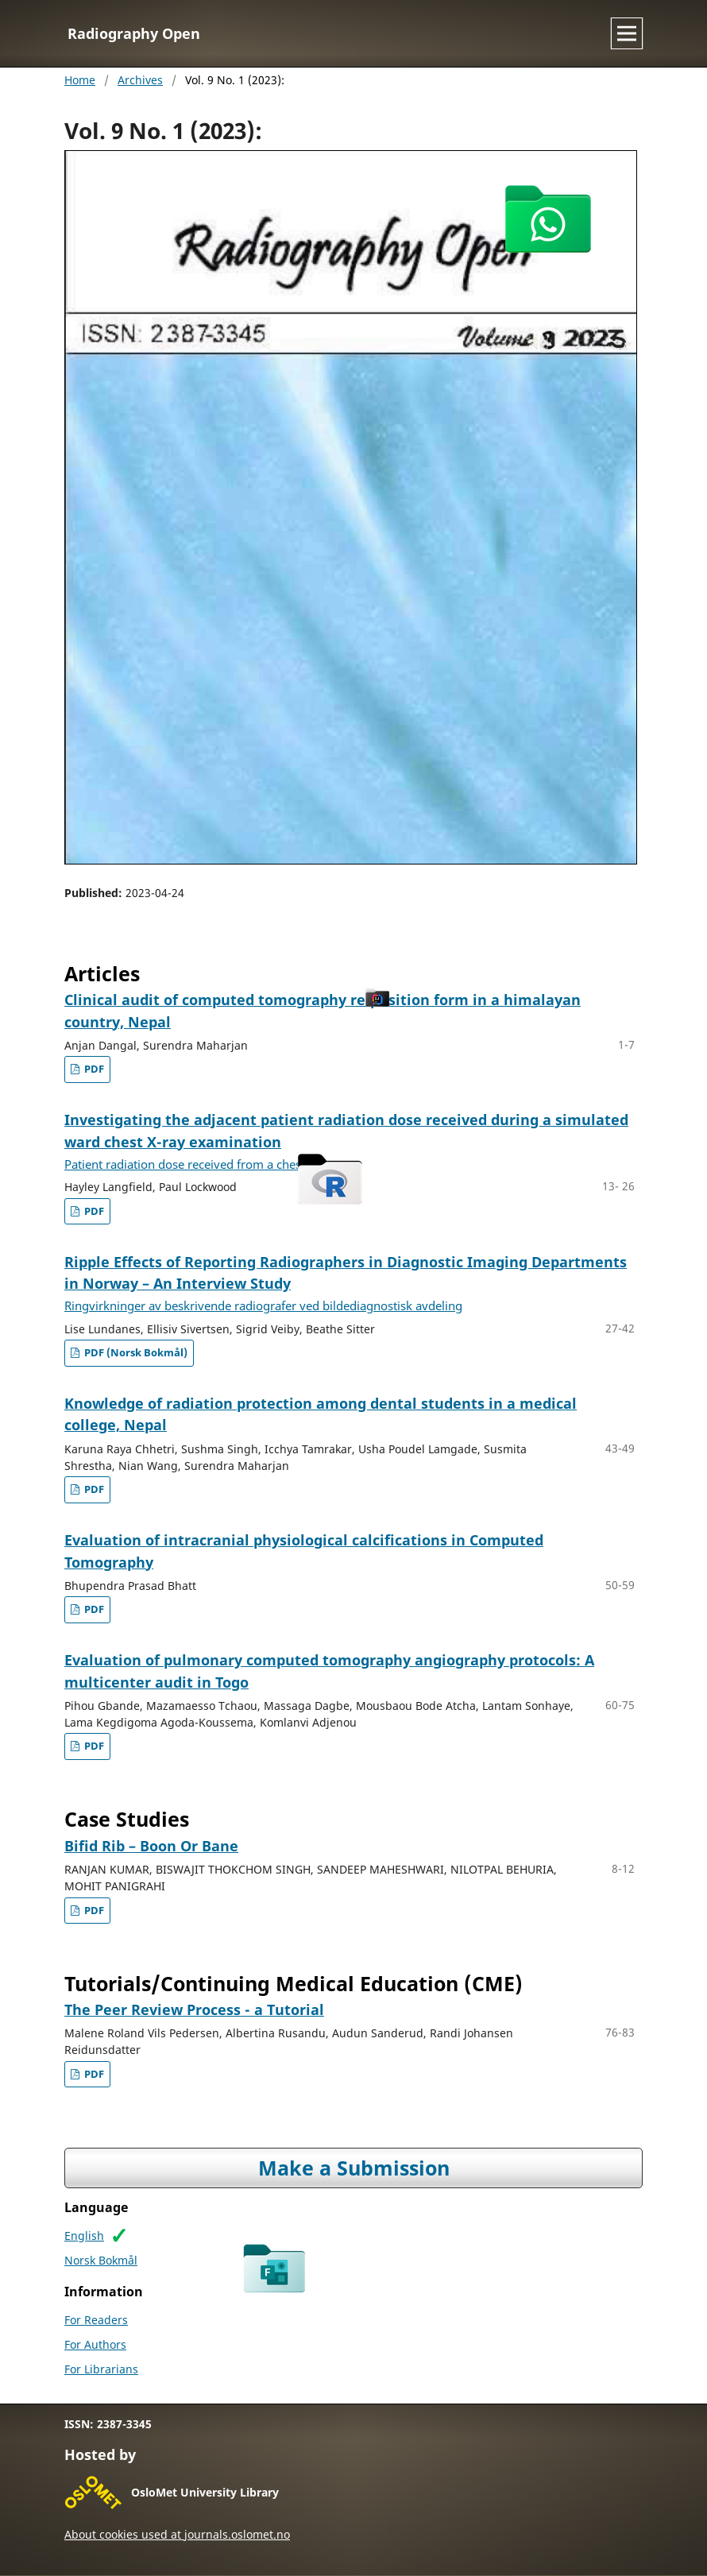  What do you see at coordinates (377, 998) in the screenshot?
I see `open folder containing IntelliJ IDEA projects` at bounding box center [377, 998].